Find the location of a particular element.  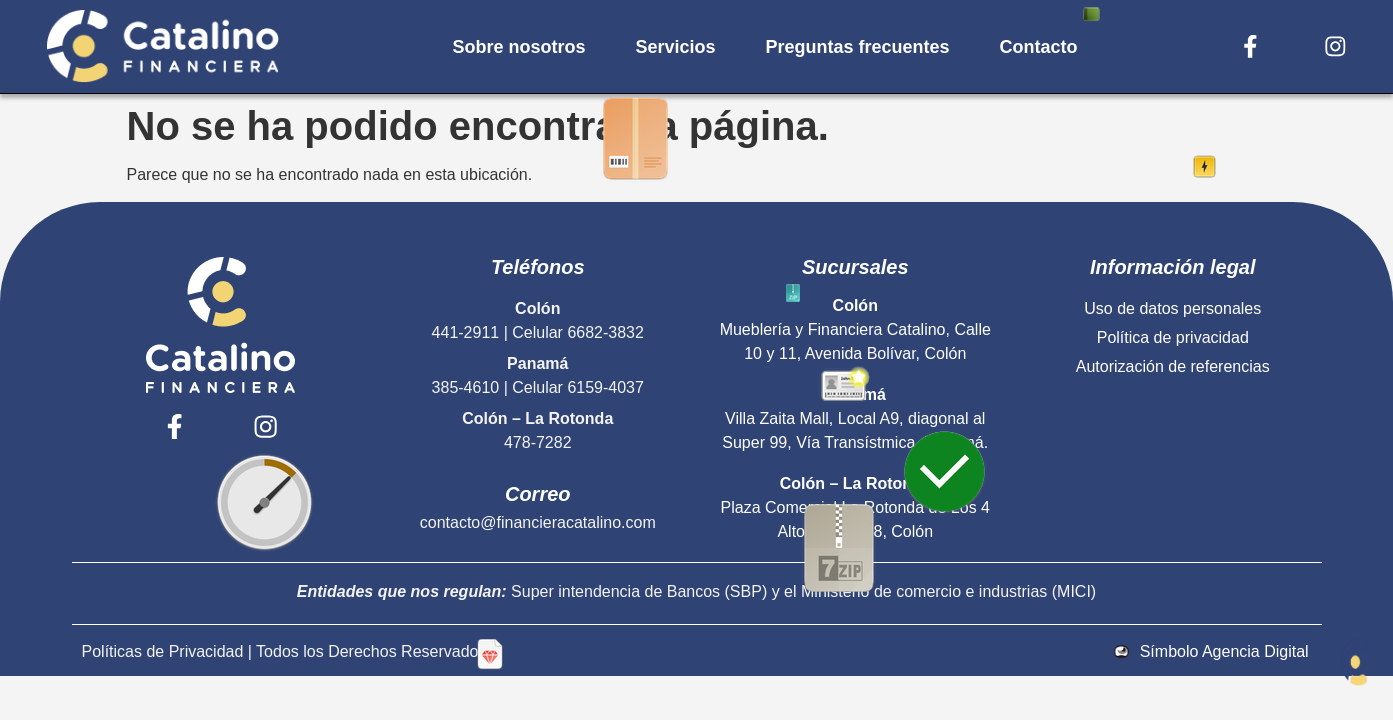

open or install a debian software package is located at coordinates (635, 138).